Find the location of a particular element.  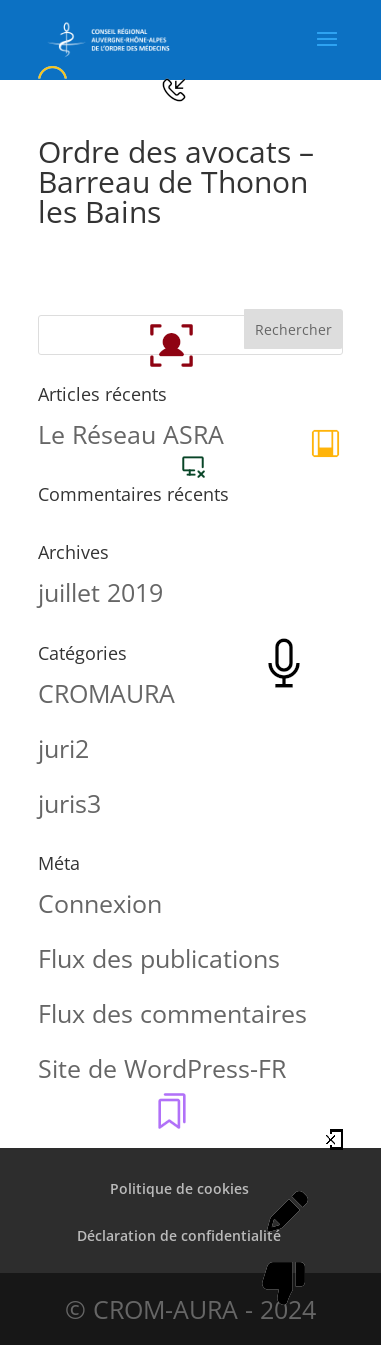

indicates an incoming call is located at coordinates (174, 90).